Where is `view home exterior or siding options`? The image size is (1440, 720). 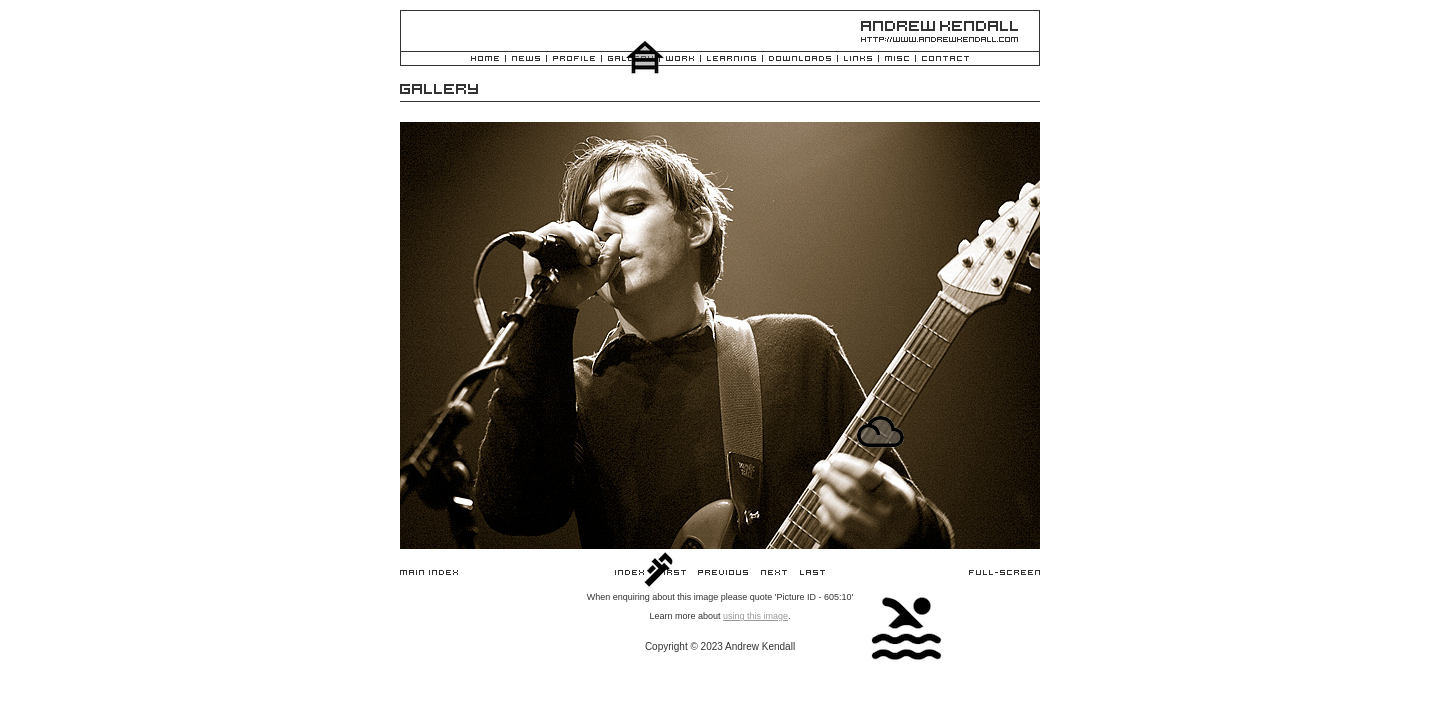
view home exterior or siding options is located at coordinates (645, 58).